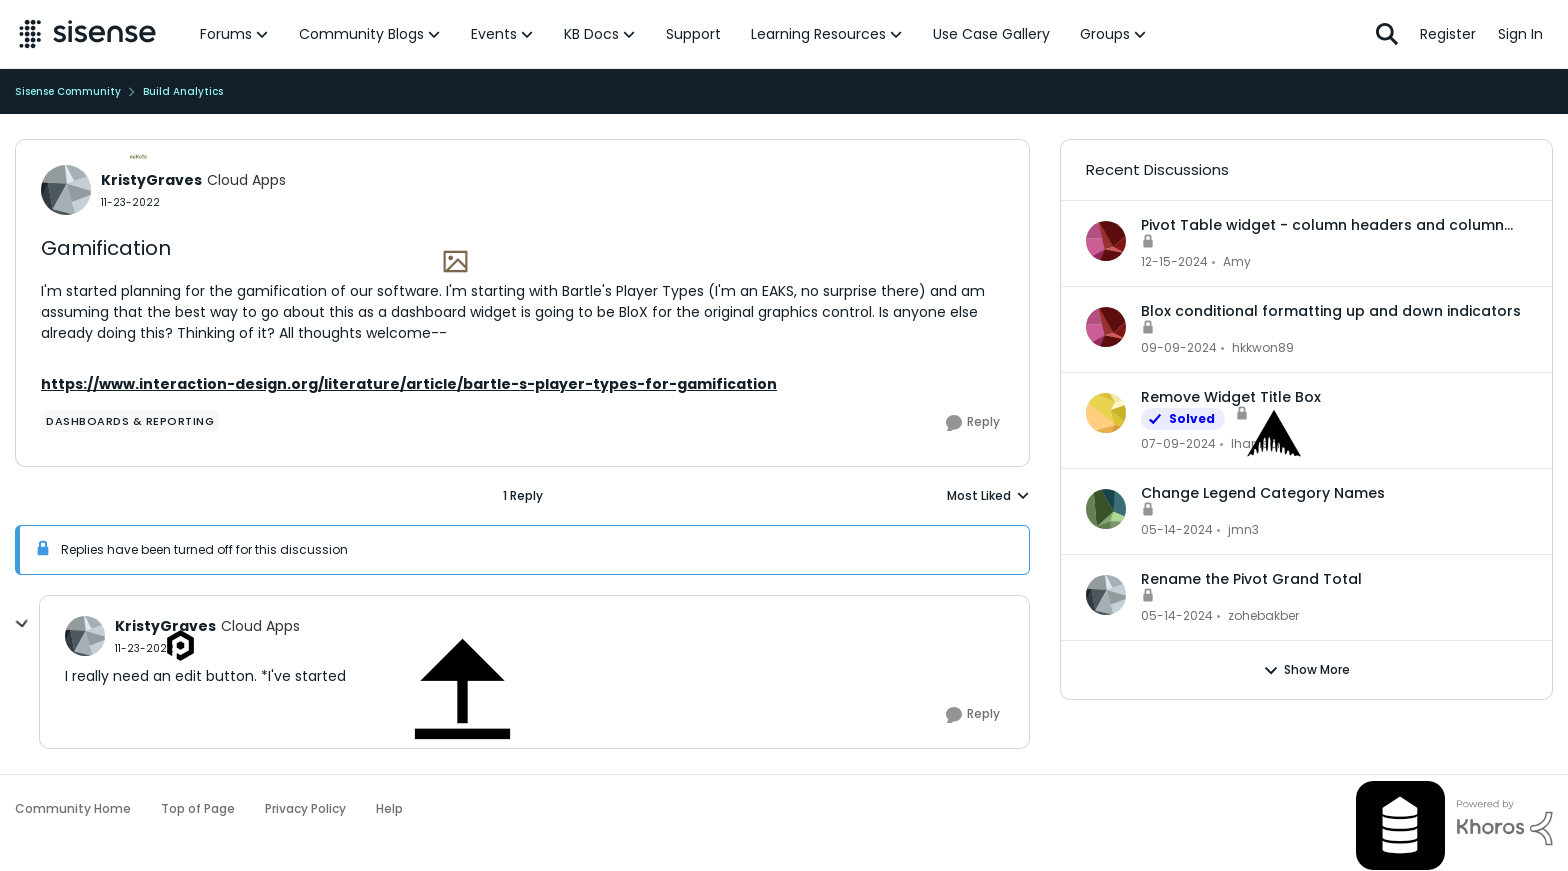  What do you see at coordinates (138, 156) in the screenshot?
I see `visit miHoYo's official website or portal` at bounding box center [138, 156].